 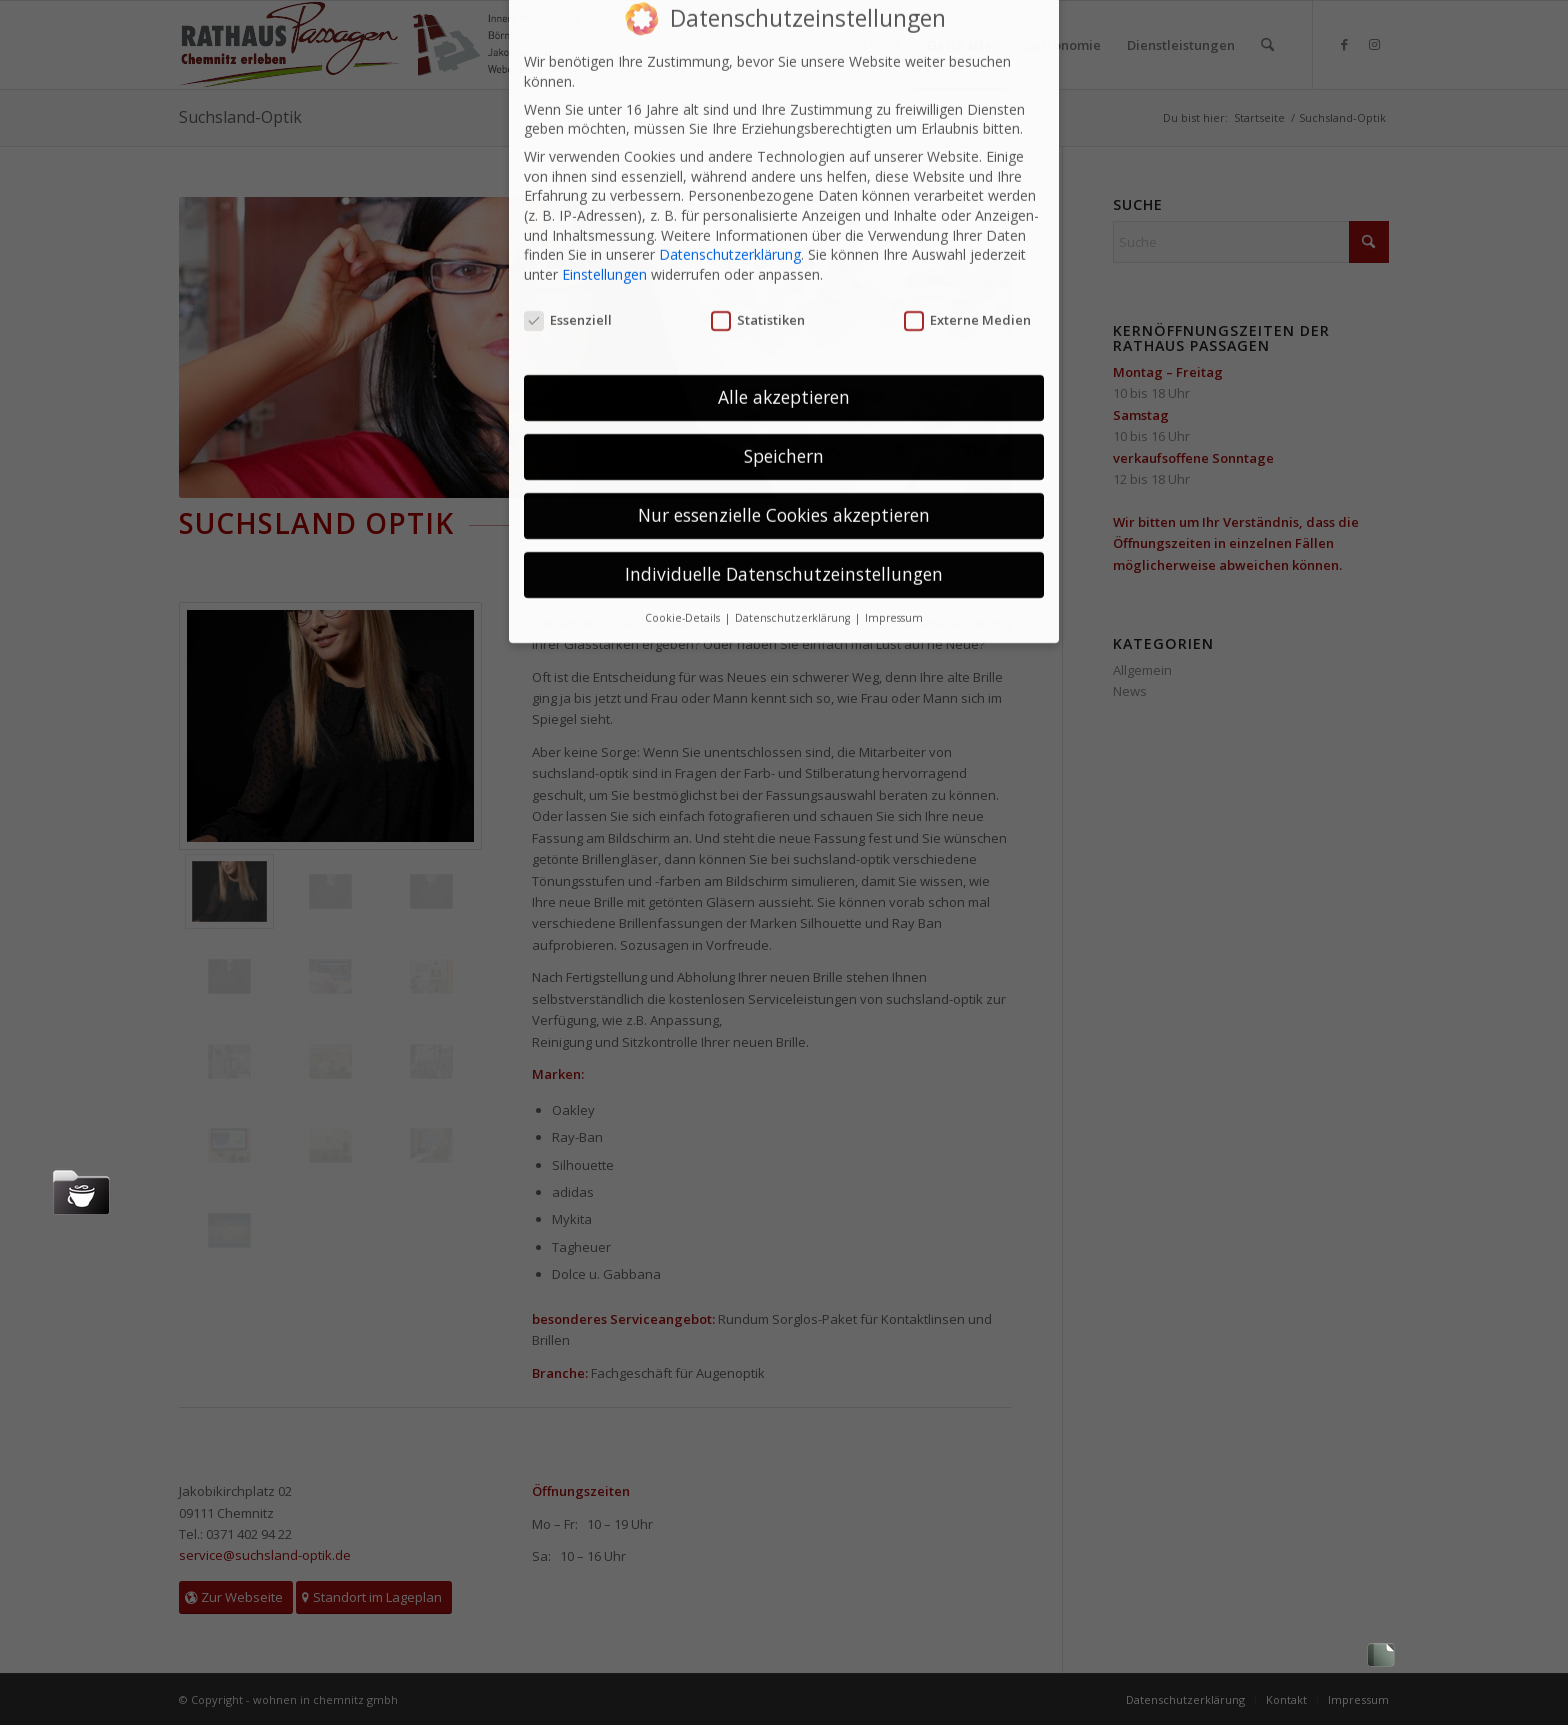 What do you see at coordinates (1381, 1654) in the screenshot?
I see `change desktop wallpaper` at bounding box center [1381, 1654].